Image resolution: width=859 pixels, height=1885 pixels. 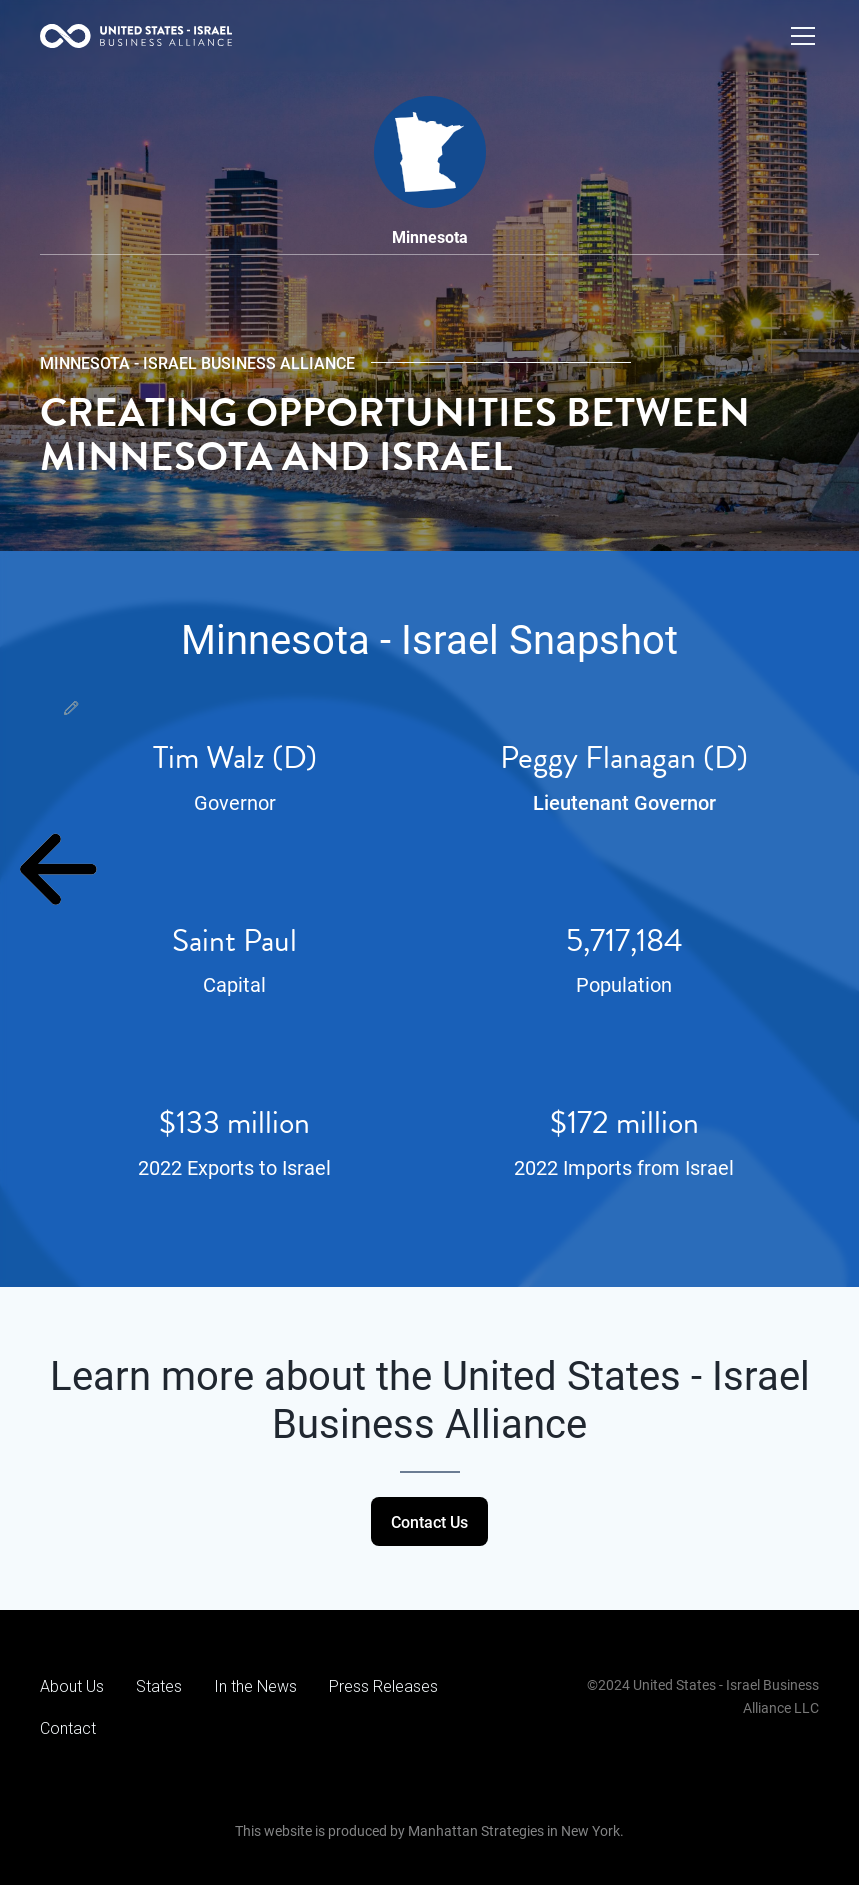 I want to click on go back to the previous page, so click(x=61, y=871).